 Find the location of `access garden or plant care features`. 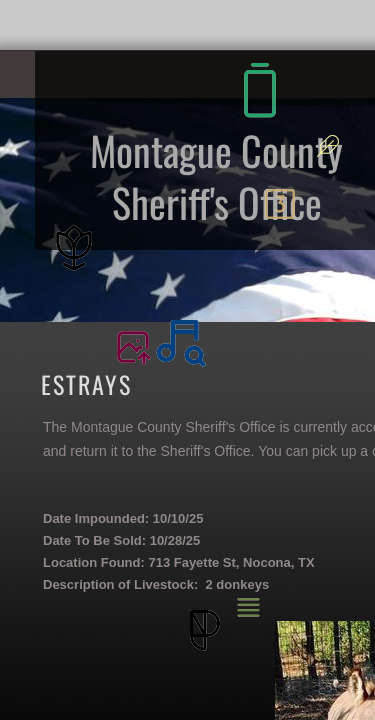

access garden or plant care features is located at coordinates (74, 248).